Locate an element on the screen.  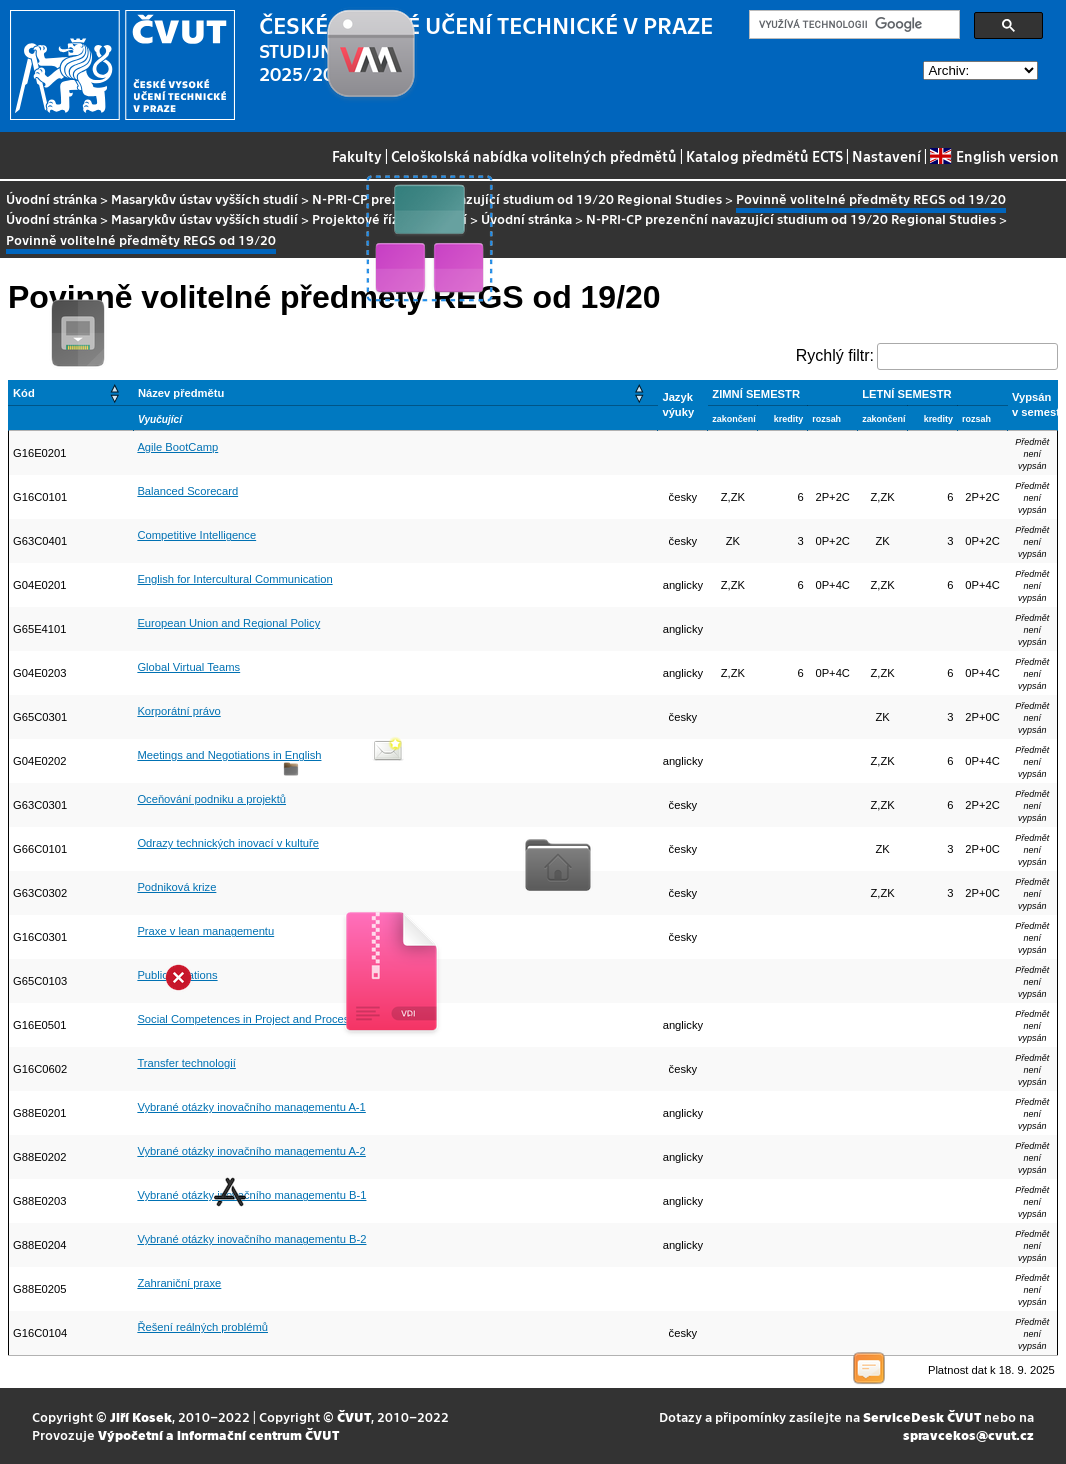
open chatty messaging app is located at coordinates (869, 1368).